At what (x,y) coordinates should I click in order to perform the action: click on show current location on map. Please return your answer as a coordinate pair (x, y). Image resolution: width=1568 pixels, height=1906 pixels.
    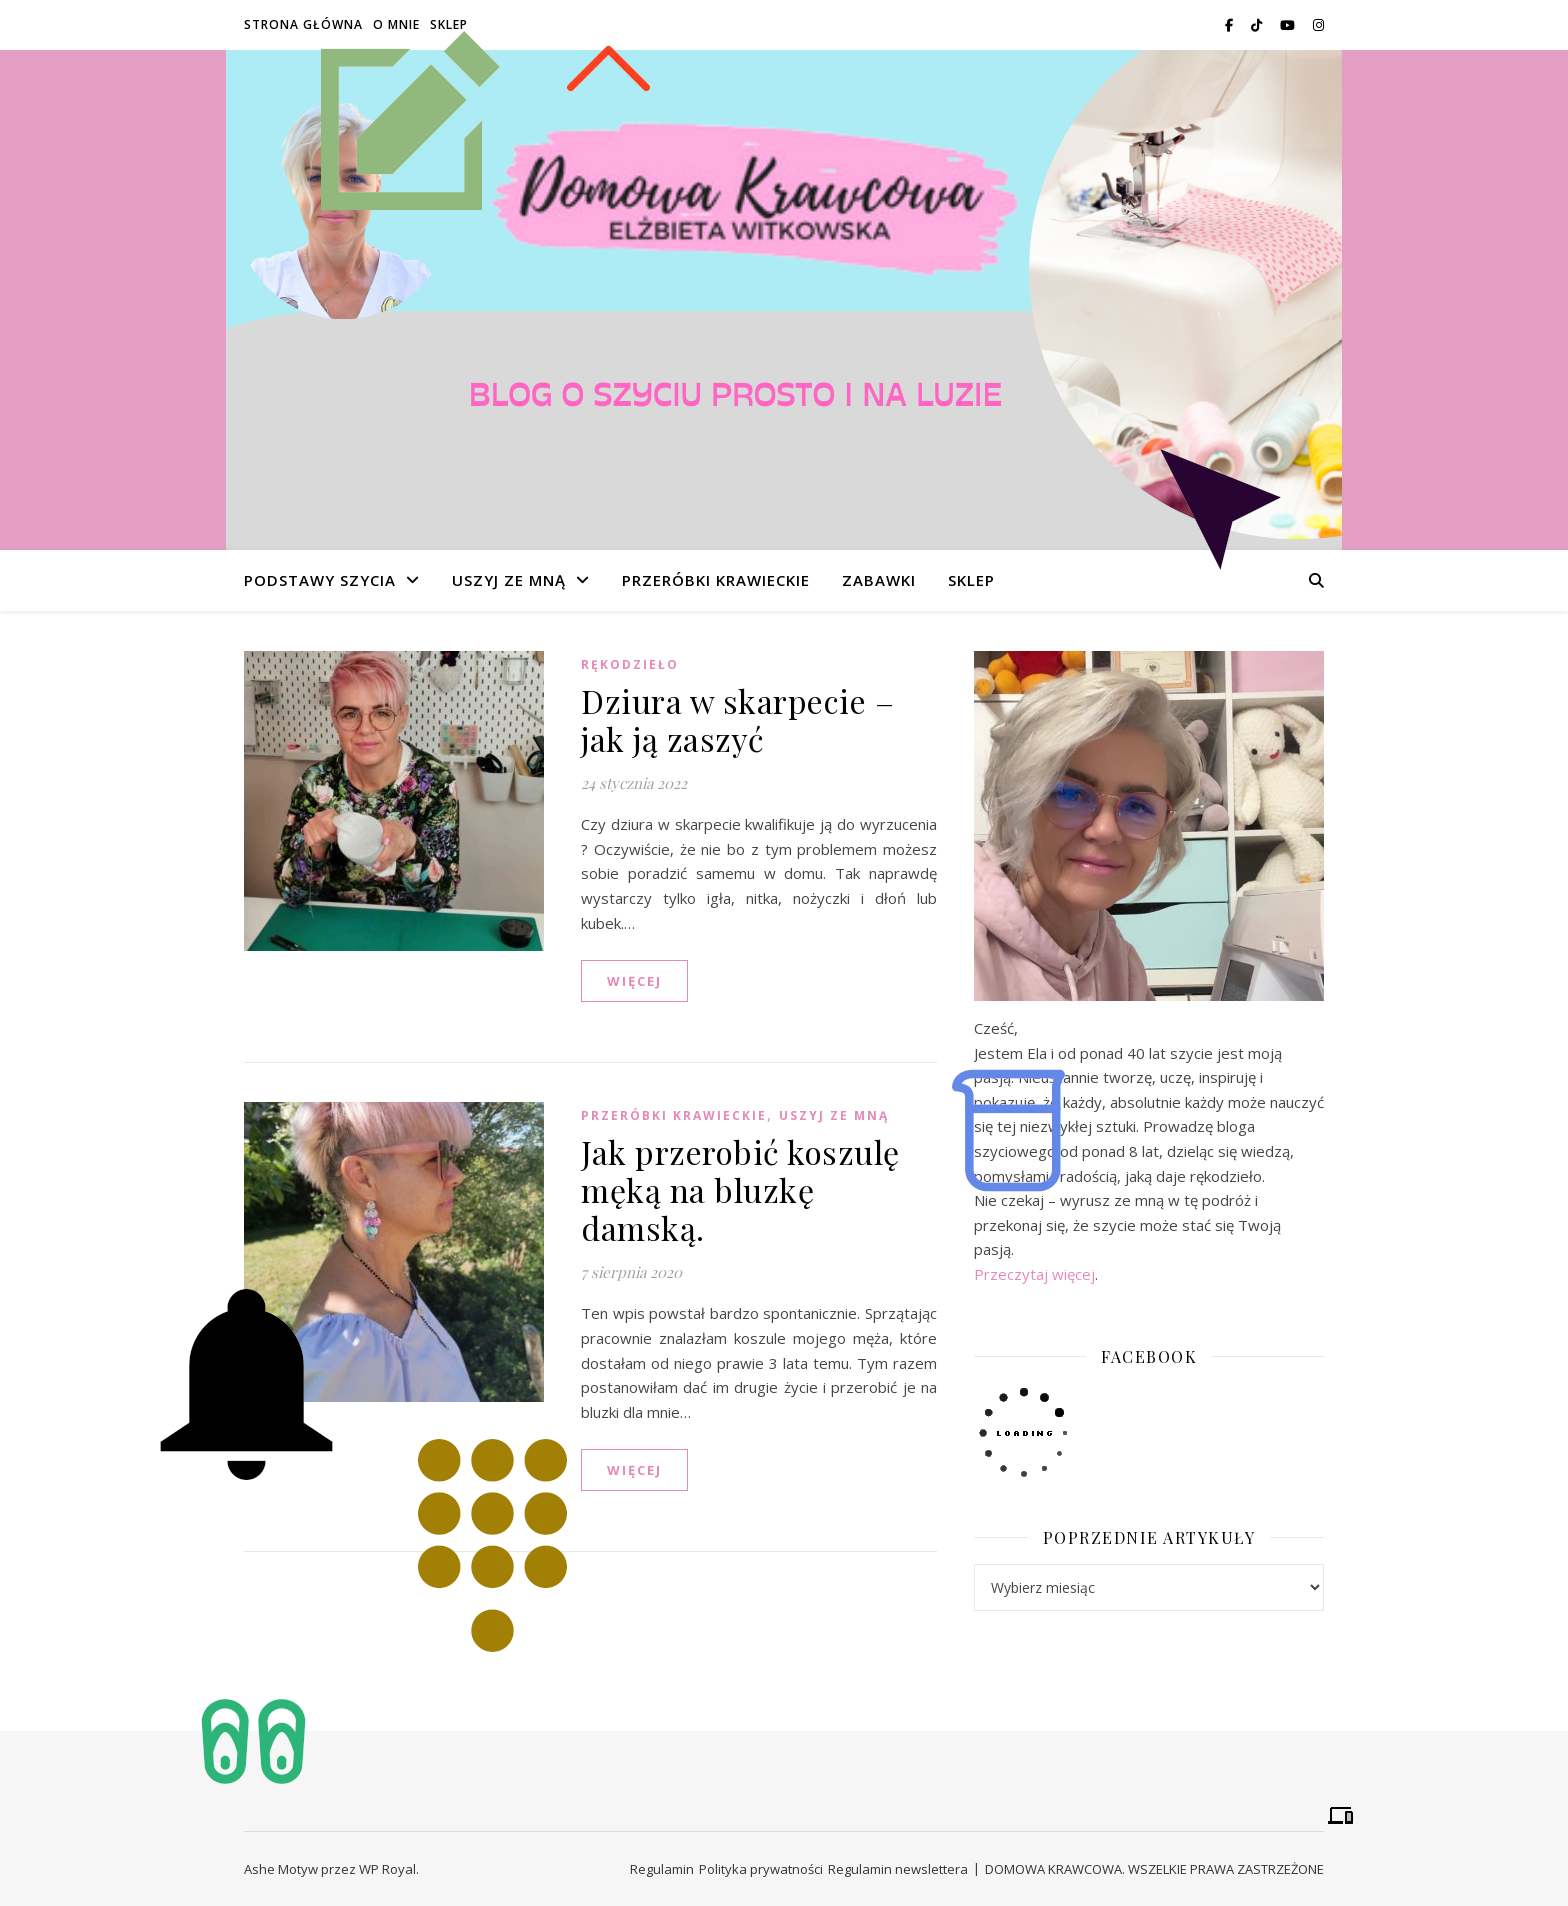
    Looking at the image, I should click on (1220, 509).